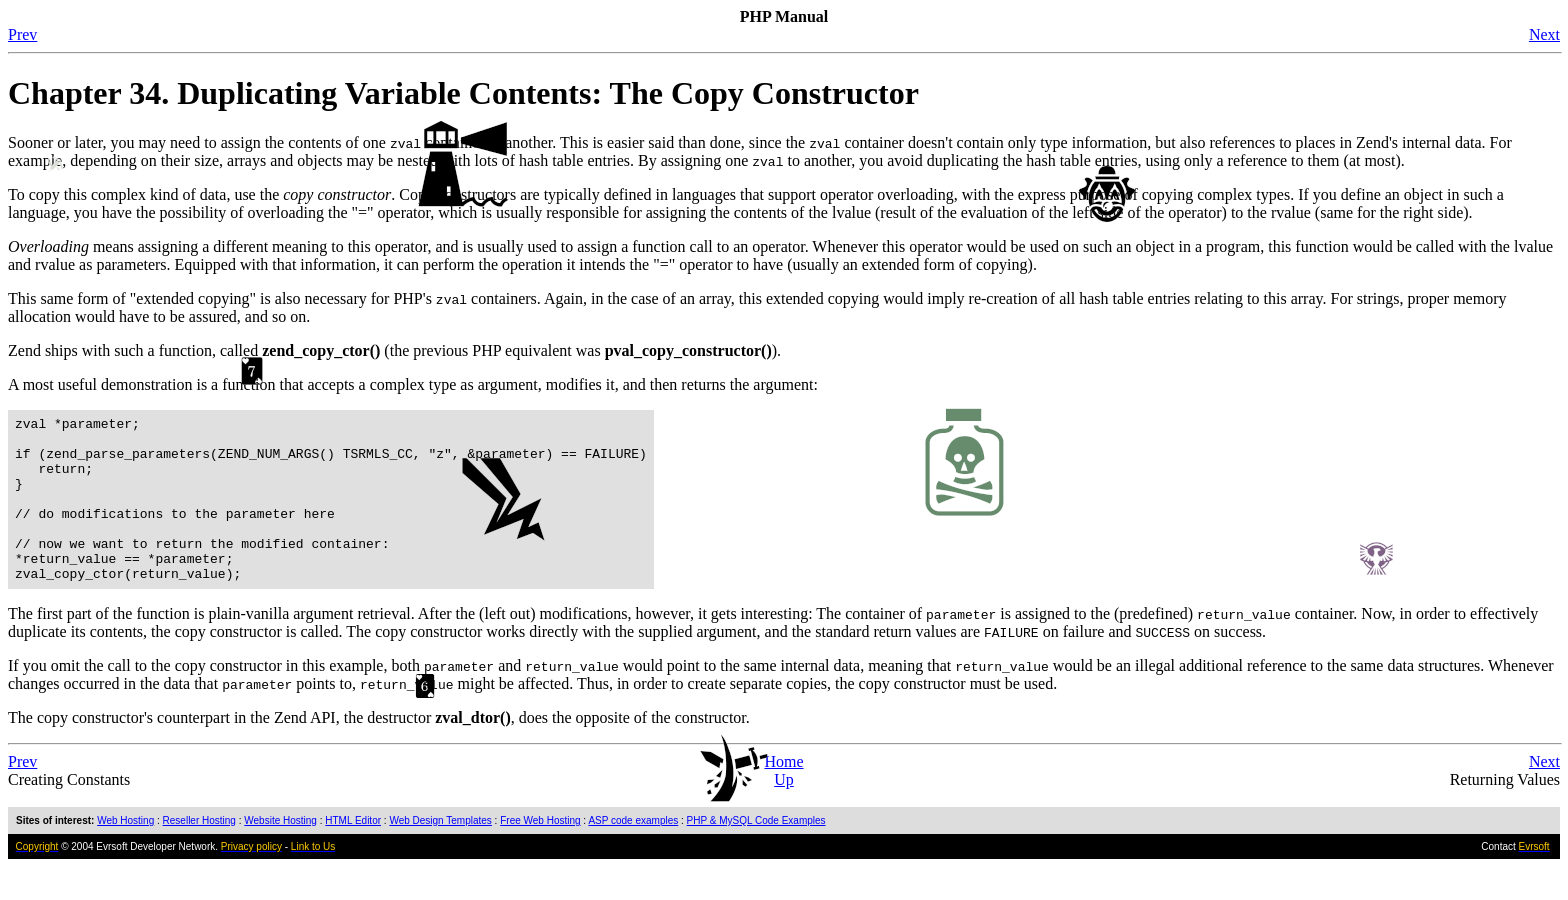 The width and height of the screenshot is (1568, 900). What do you see at coordinates (963, 461) in the screenshot?
I see `poison or toxic item in game inventory` at bounding box center [963, 461].